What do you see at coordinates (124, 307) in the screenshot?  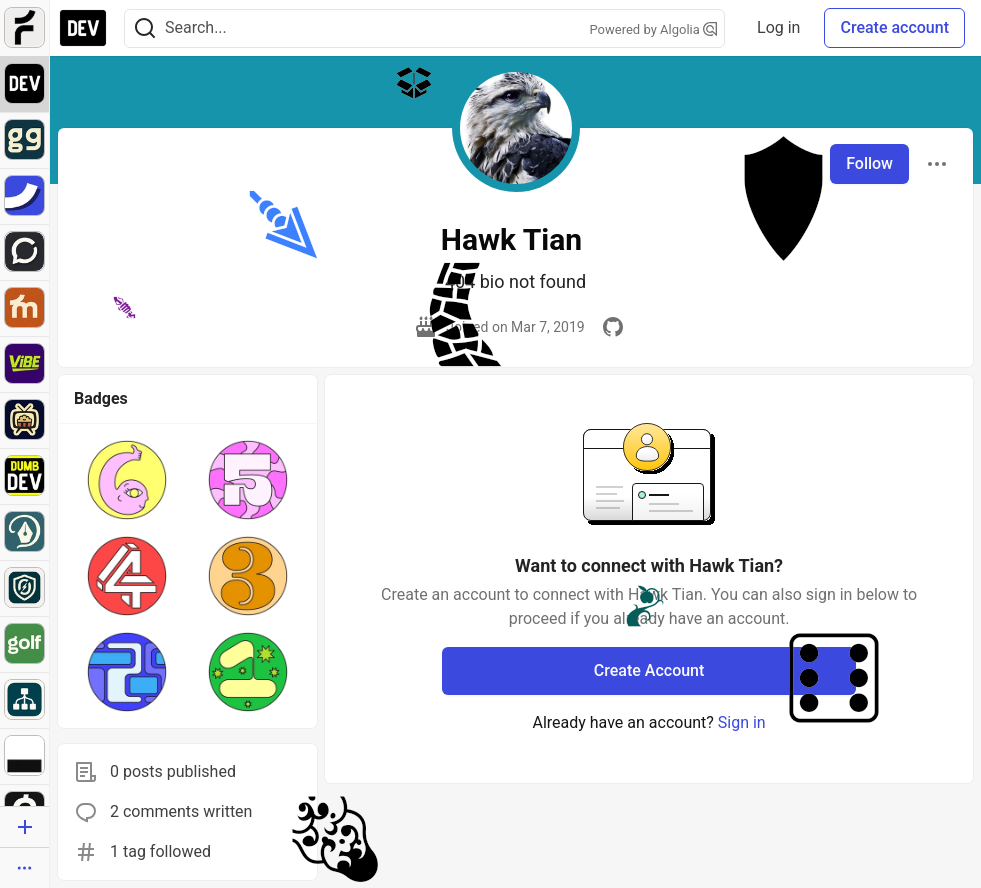 I see `activate thunder or lightning ability` at bounding box center [124, 307].